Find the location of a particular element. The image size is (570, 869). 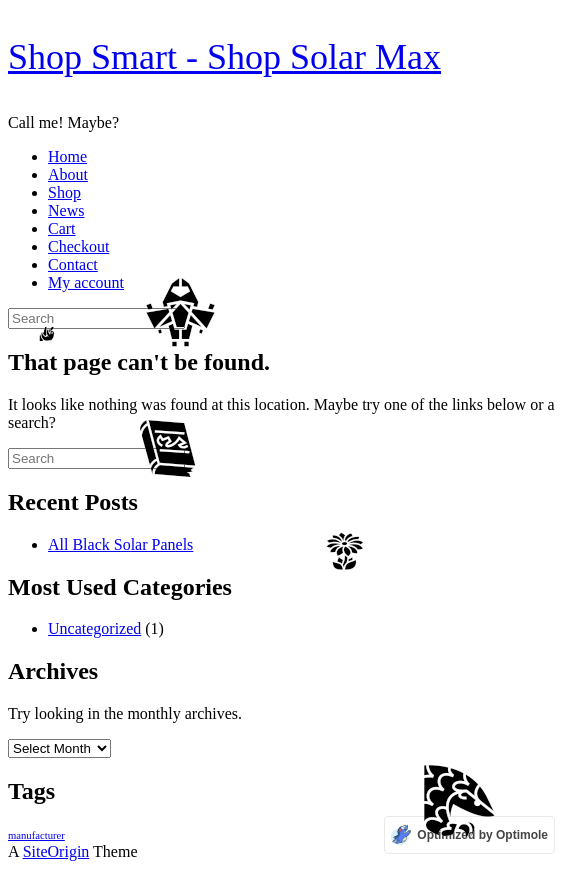

decorative flower icon for nature or garden-themed content is located at coordinates (344, 550).